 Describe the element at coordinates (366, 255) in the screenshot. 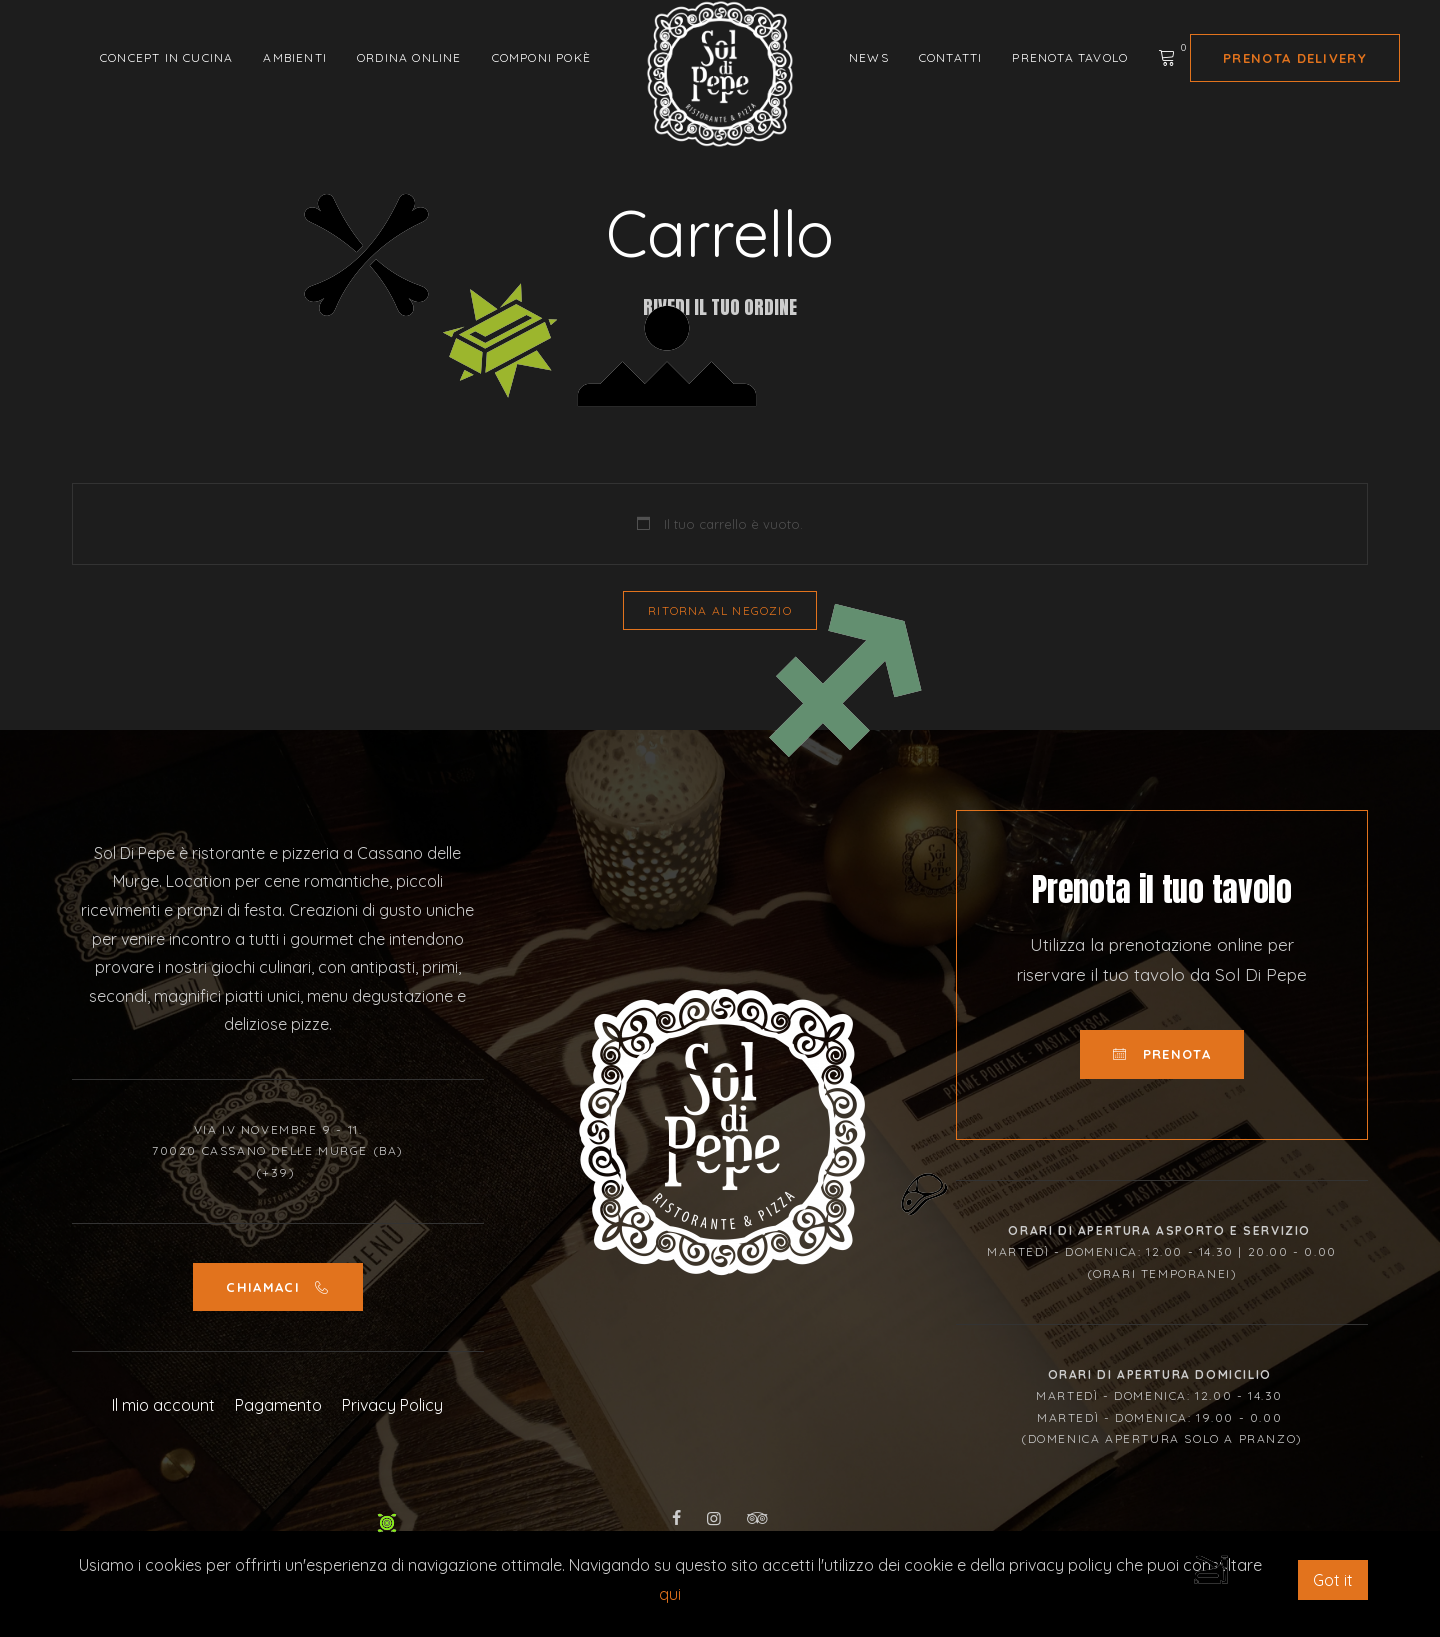

I see `indicates danger or deadly hazard in game` at that location.